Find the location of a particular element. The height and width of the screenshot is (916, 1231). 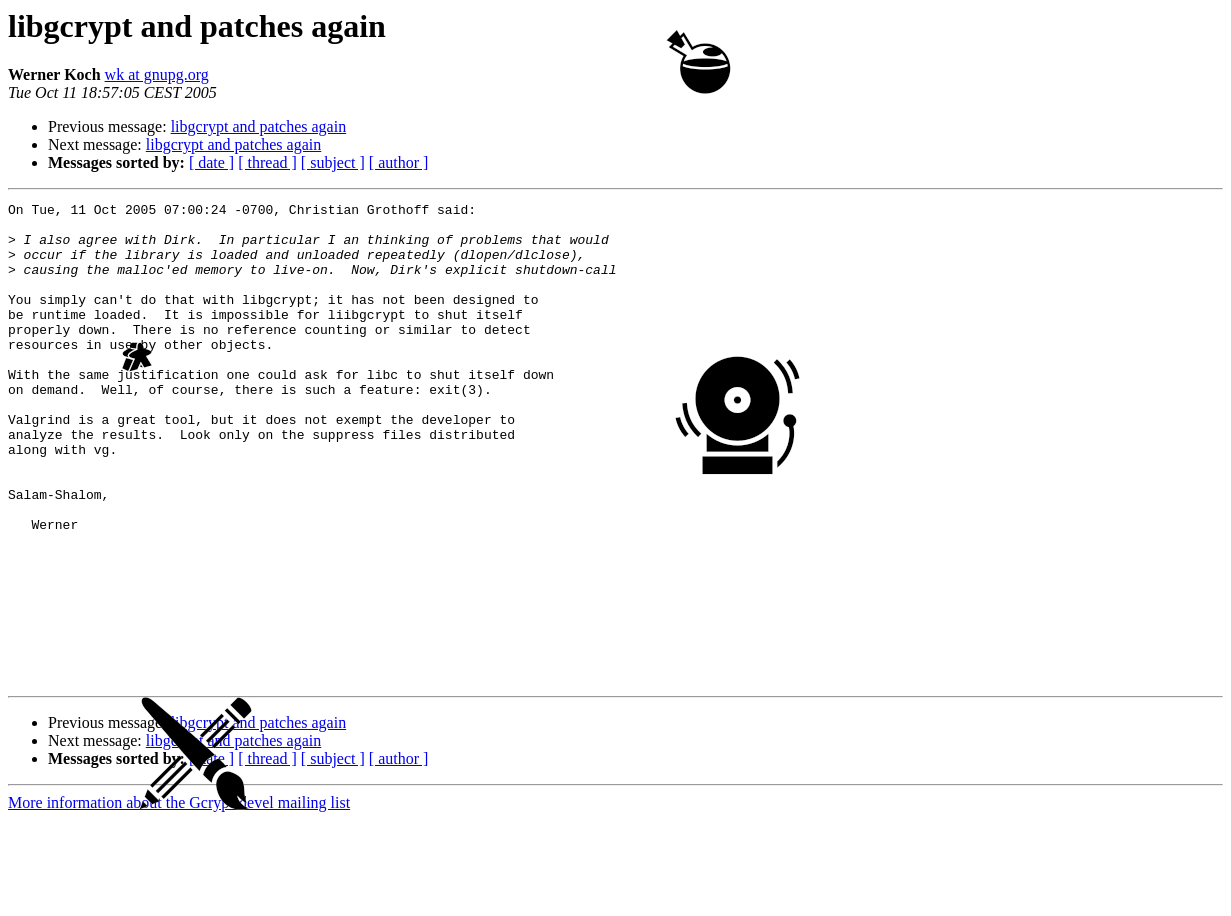

alarm or alert is currently active is located at coordinates (737, 412).